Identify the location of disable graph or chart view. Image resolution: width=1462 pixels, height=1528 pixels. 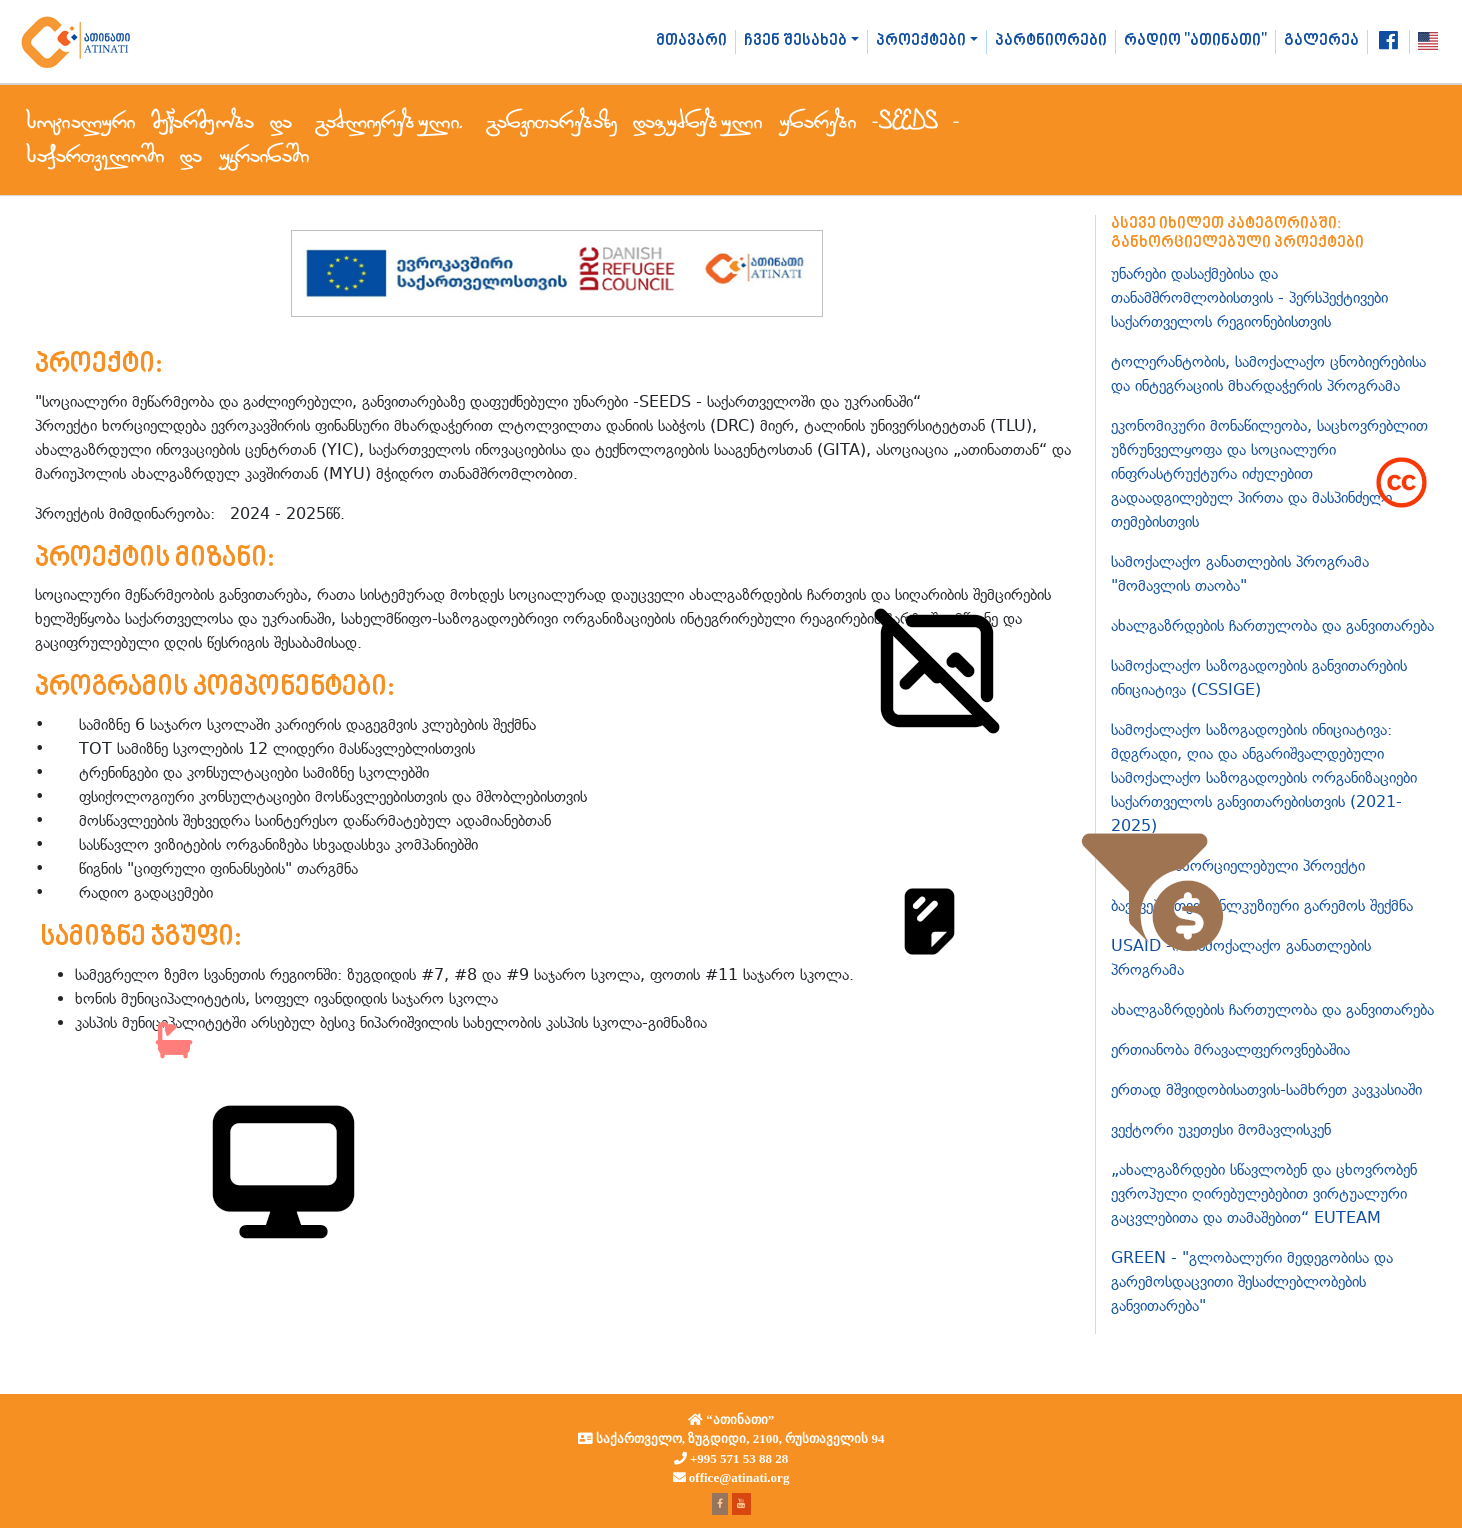
(937, 671).